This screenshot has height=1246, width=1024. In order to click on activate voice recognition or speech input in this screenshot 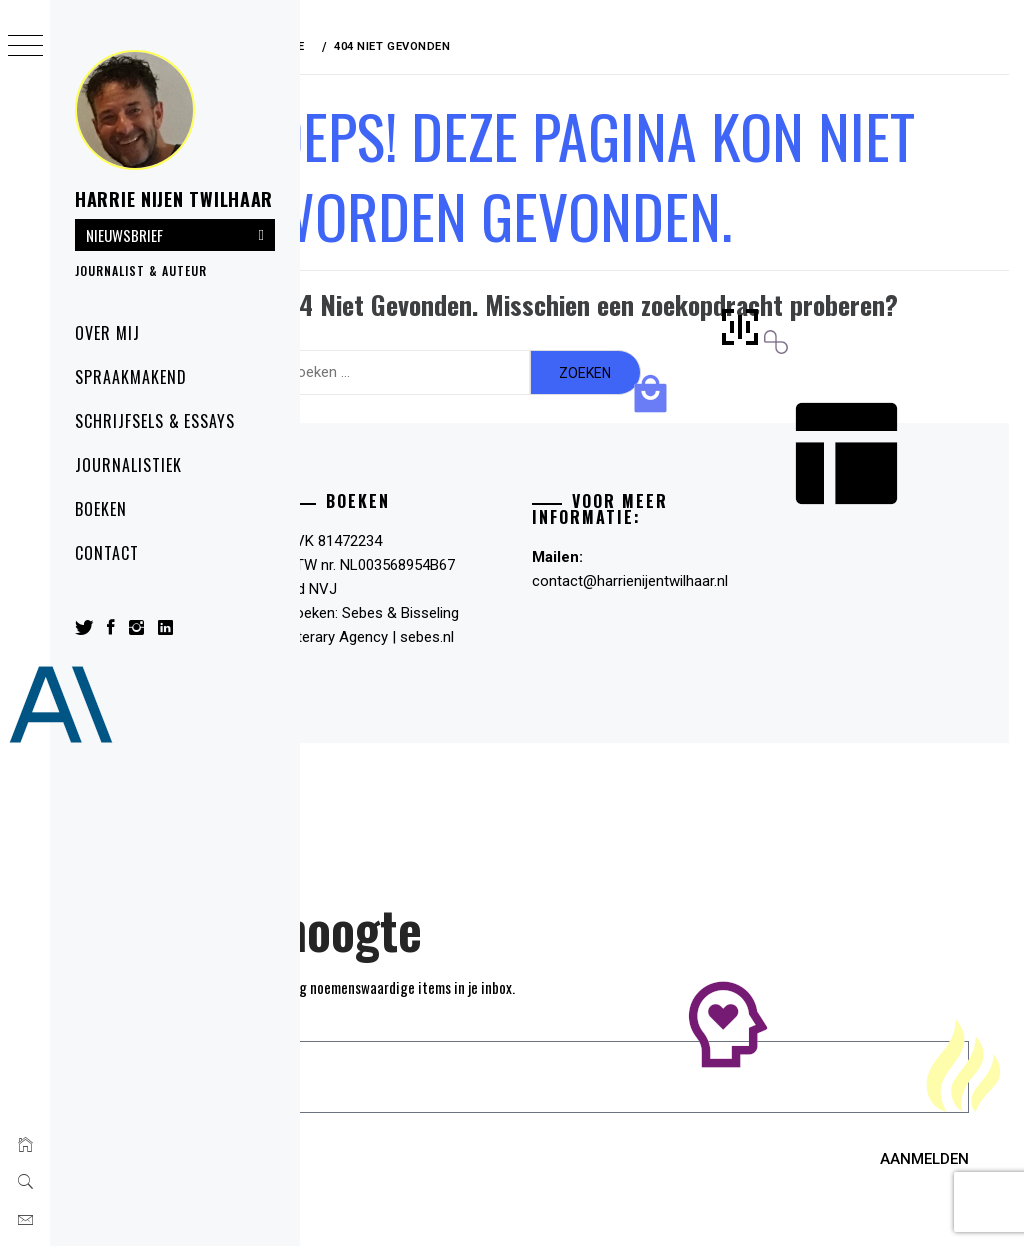, I will do `click(740, 327)`.